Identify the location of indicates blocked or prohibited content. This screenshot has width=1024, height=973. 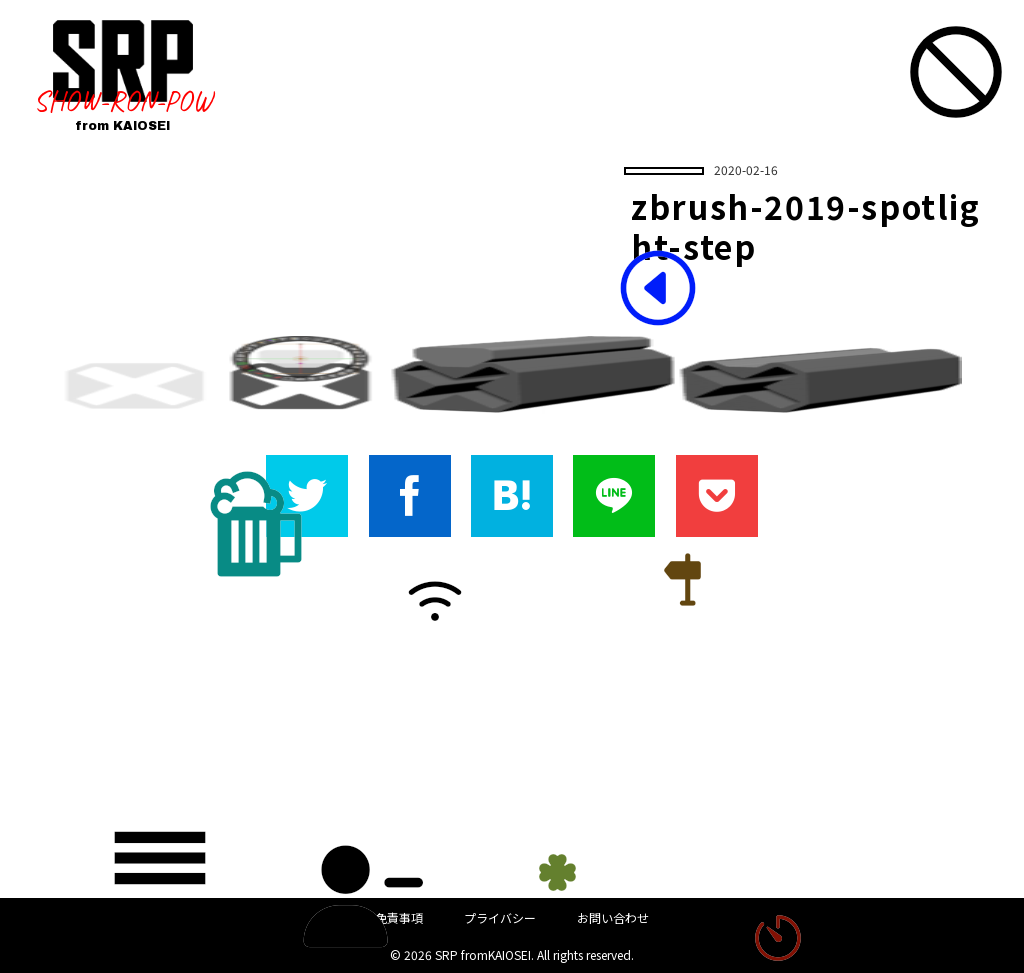
(956, 72).